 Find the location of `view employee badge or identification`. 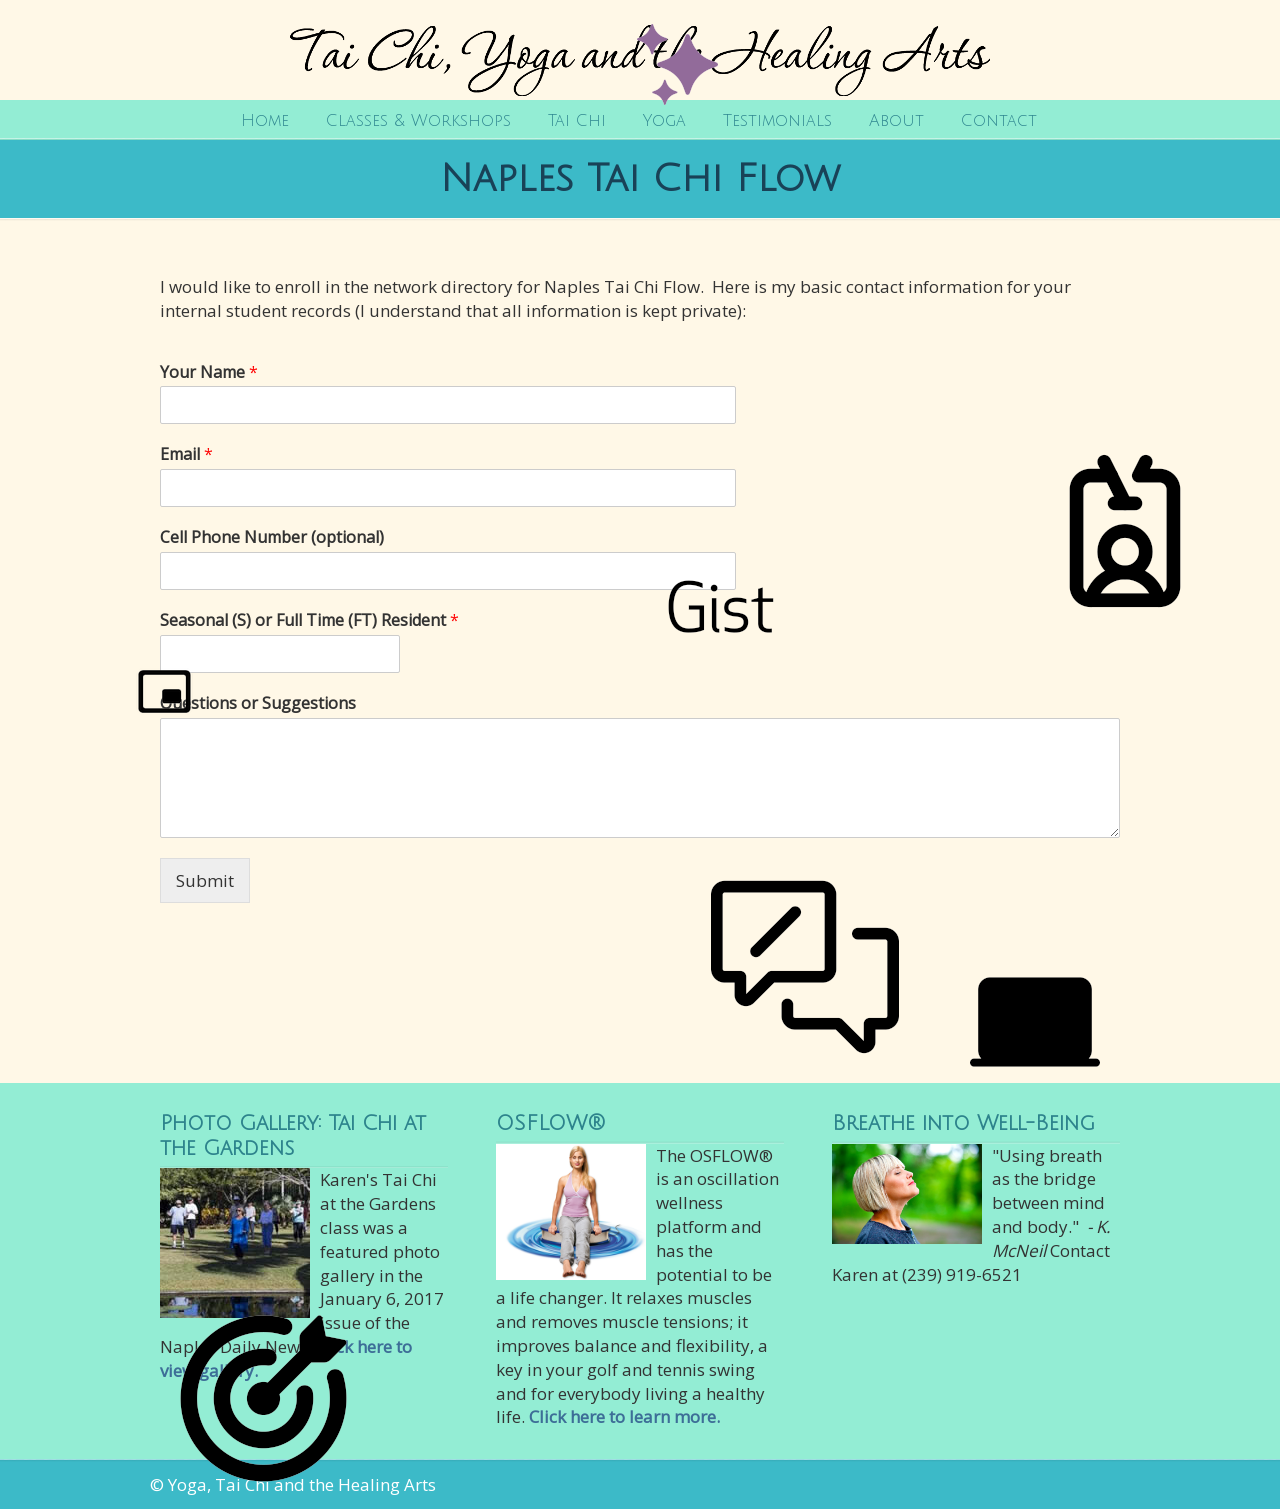

view employee badge or identification is located at coordinates (1125, 531).